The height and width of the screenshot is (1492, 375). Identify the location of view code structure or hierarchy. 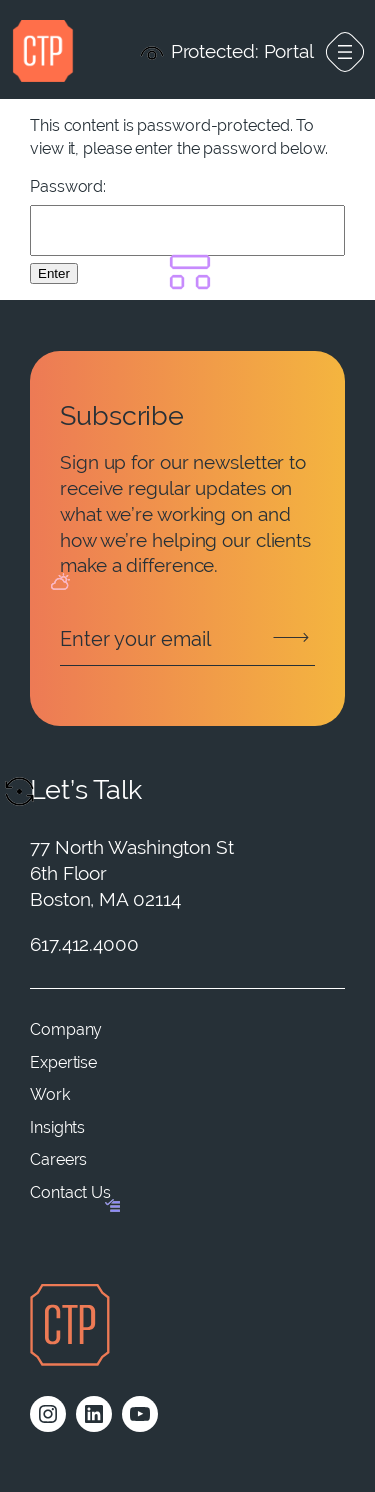
(190, 272).